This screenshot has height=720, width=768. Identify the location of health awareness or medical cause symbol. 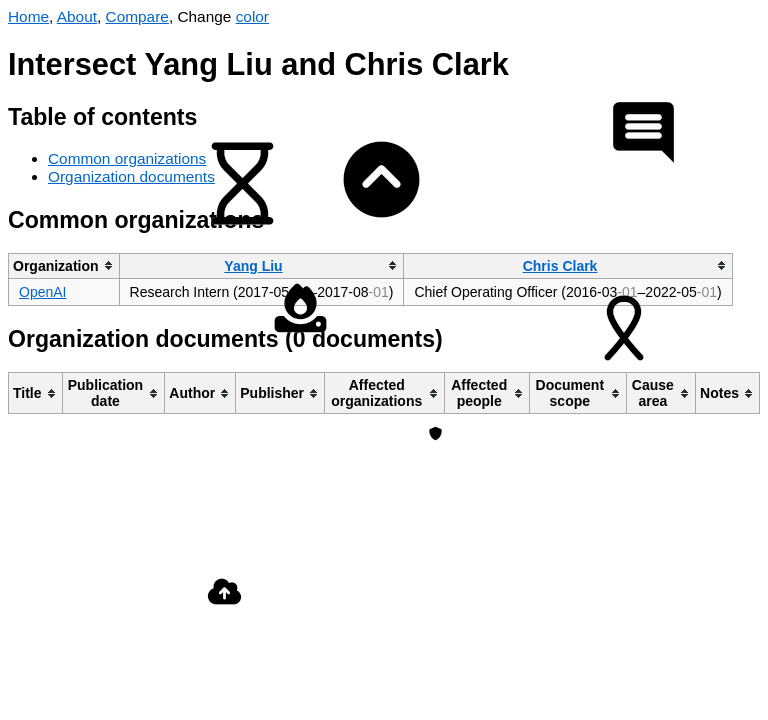
(624, 328).